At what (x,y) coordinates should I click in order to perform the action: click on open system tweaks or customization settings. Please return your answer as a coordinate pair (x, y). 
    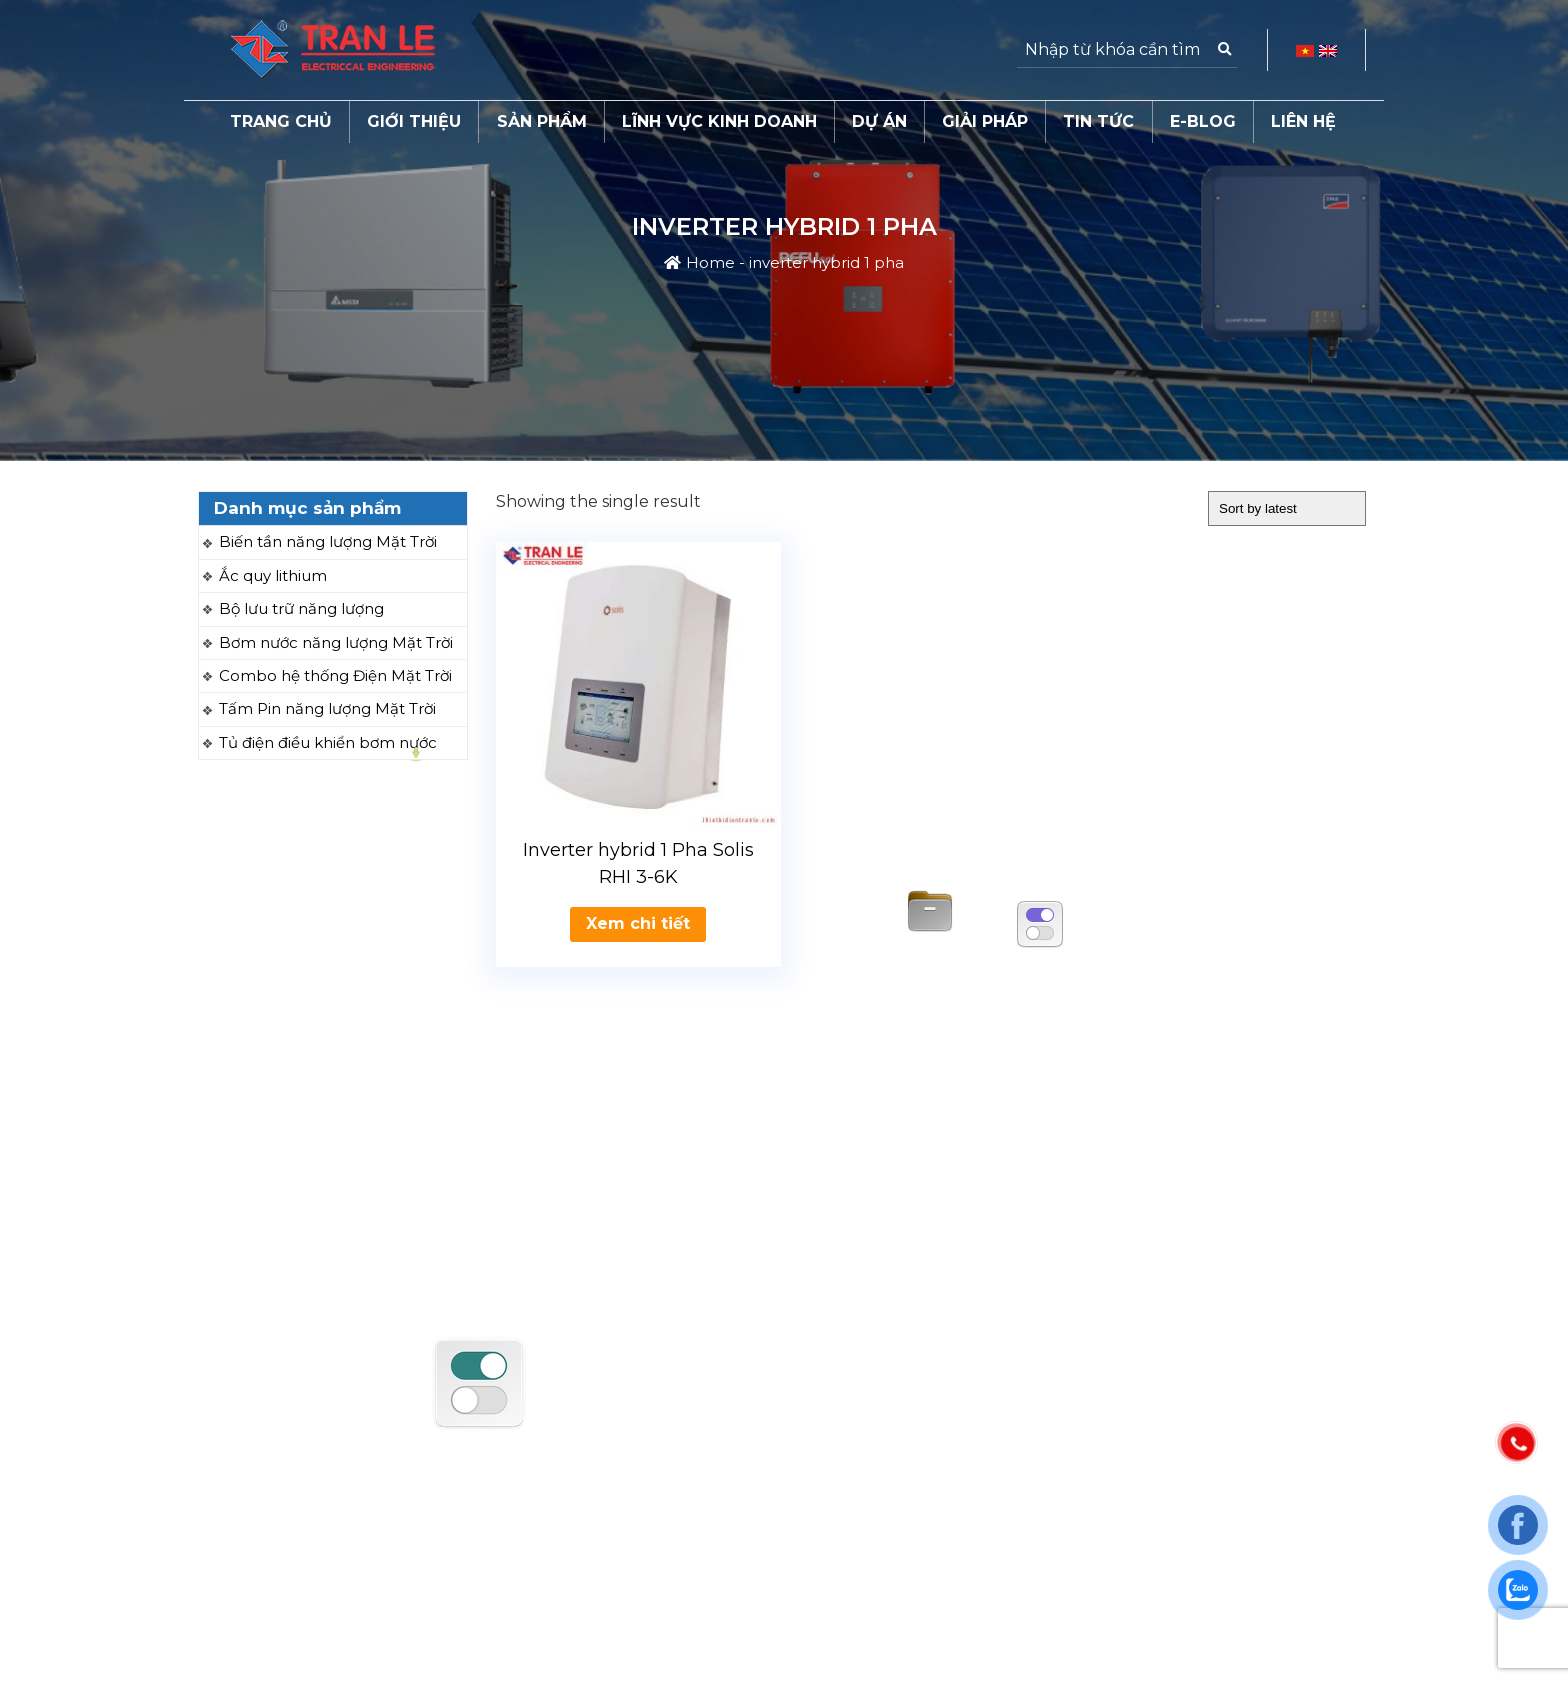
    Looking at the image, I should click on (1040, 924).